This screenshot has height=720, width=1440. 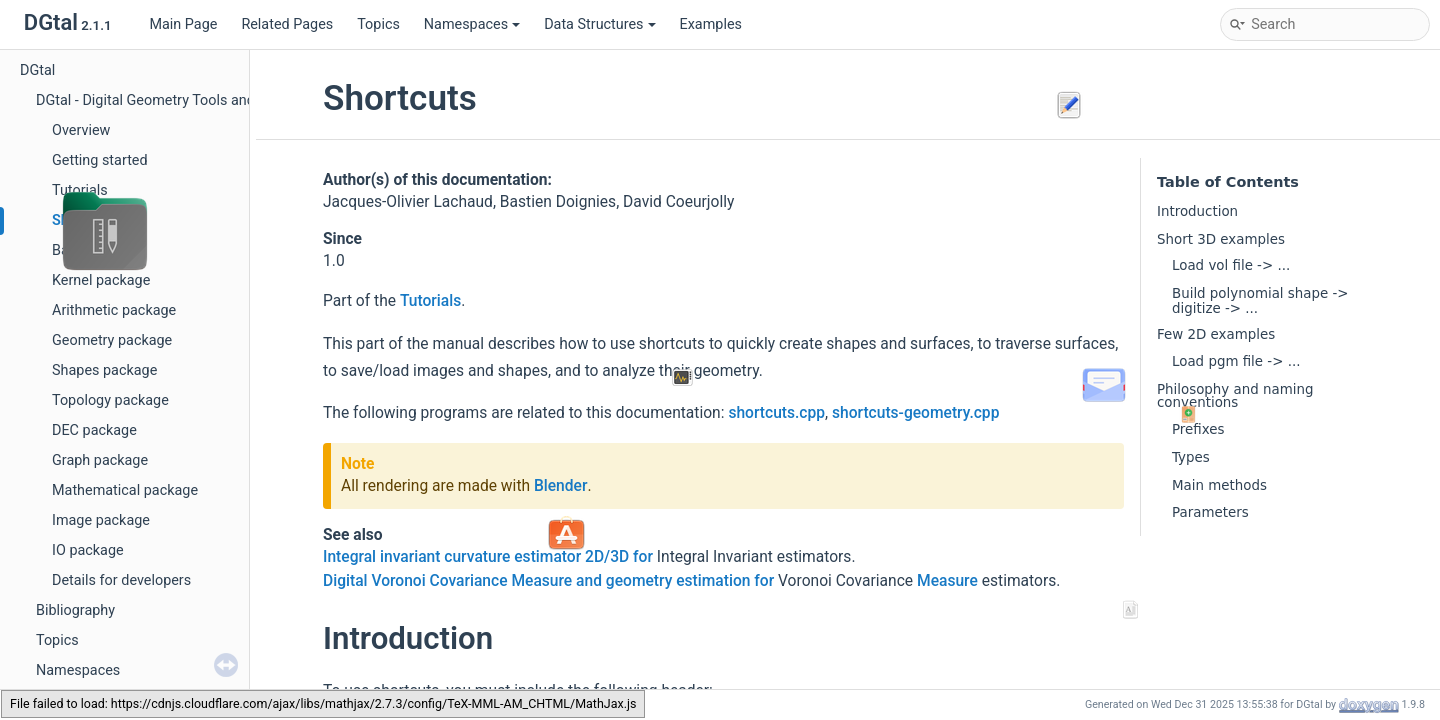 I want to click on open text editor application, so click(x=1069, y=105).